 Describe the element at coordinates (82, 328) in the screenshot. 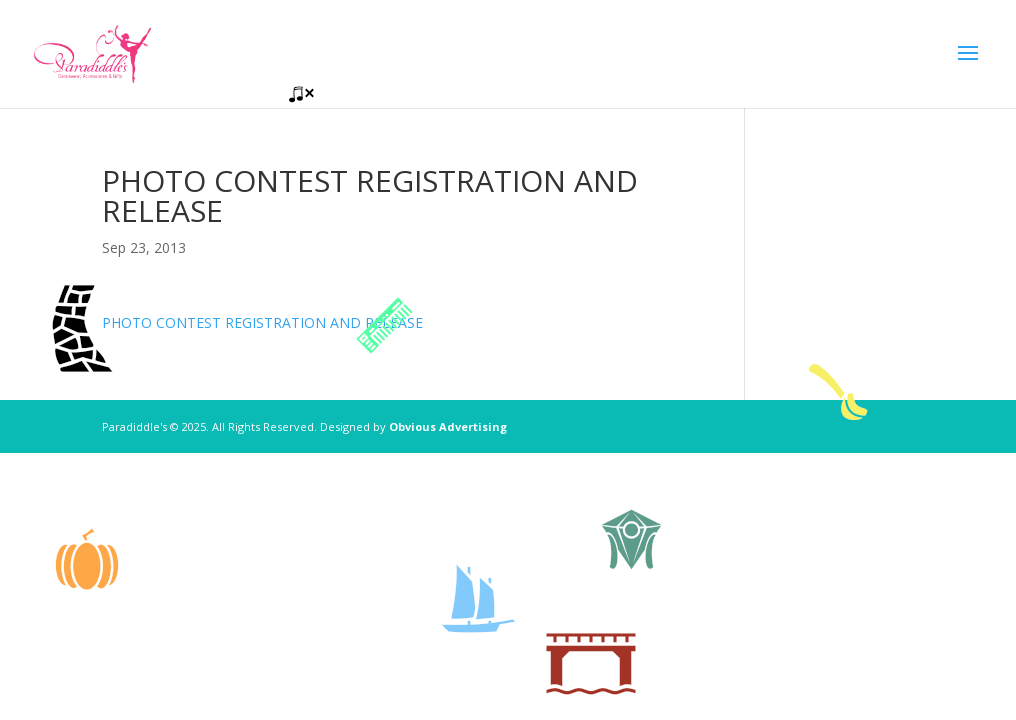

I see `select or place a stone pathway in a building game` at that location.